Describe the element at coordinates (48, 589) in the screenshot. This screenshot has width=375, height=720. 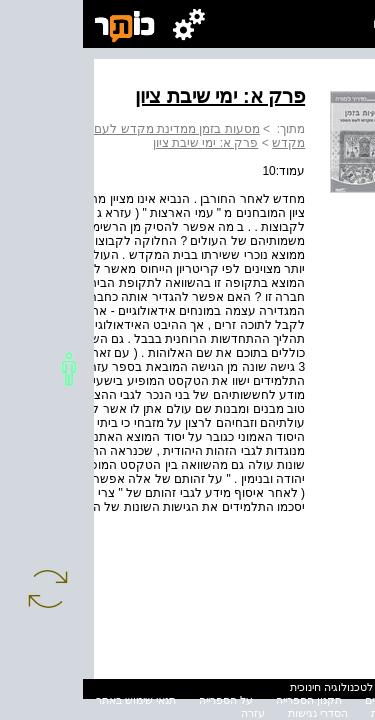
I see `refresh or reload content` at that location.